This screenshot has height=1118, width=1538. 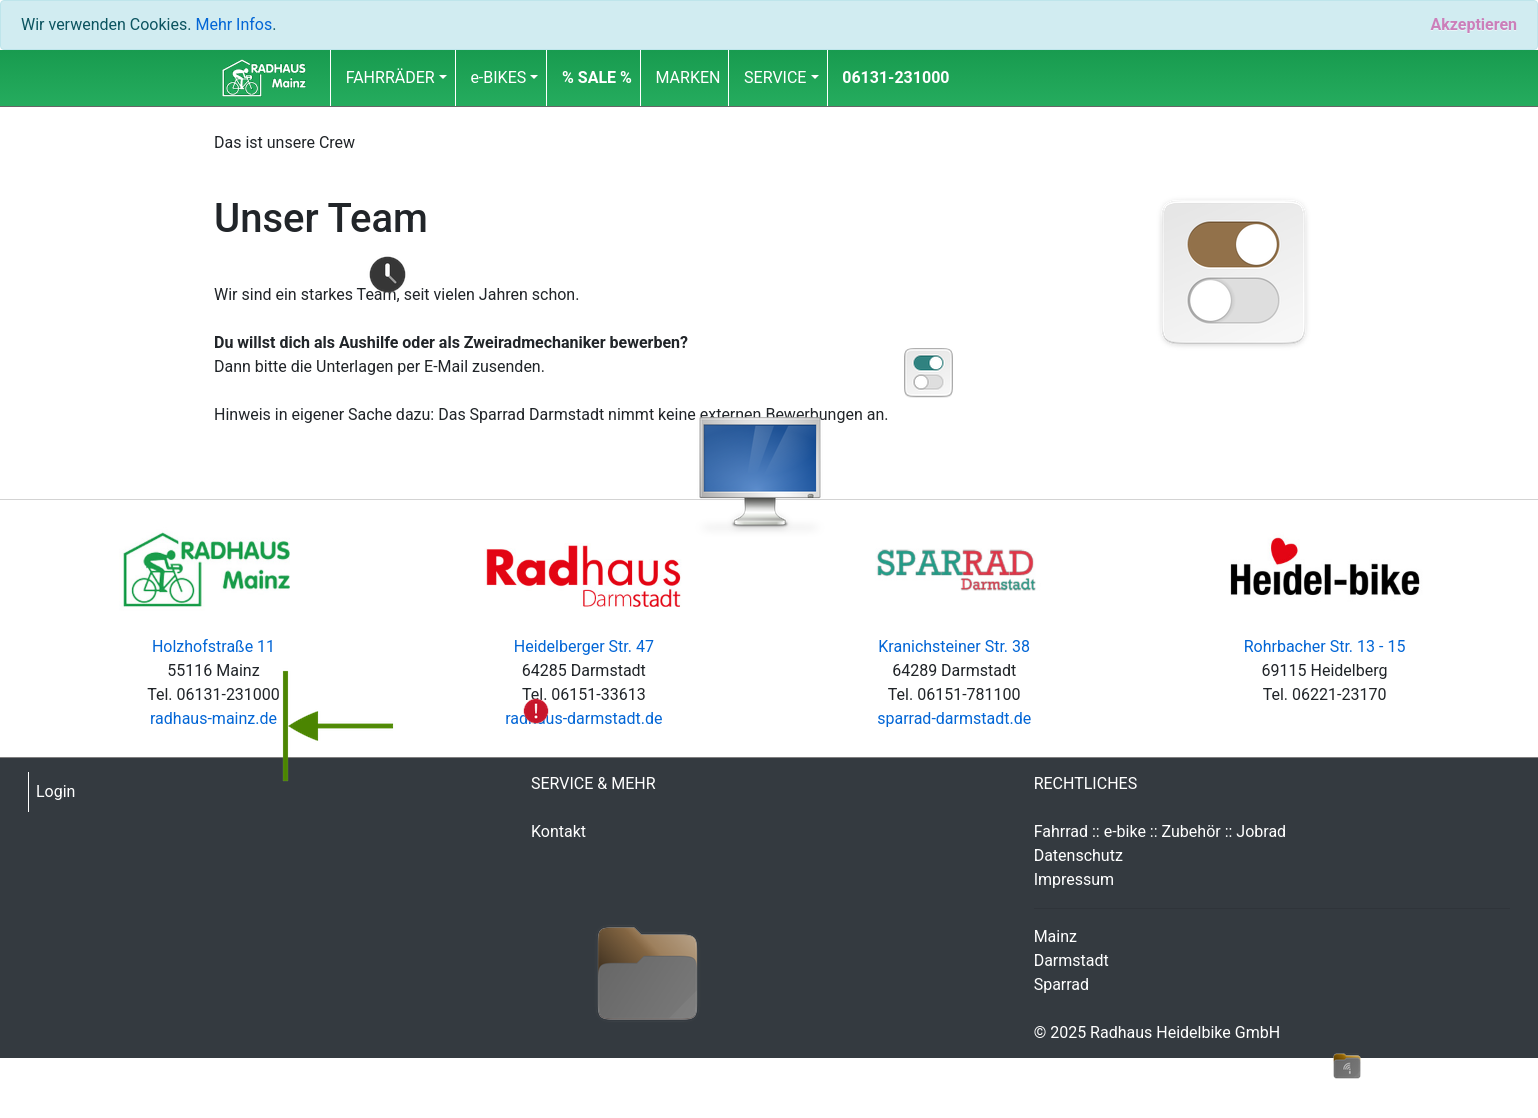 I want to click on open desktop preferences or settings, so click(x=1233, y=272).